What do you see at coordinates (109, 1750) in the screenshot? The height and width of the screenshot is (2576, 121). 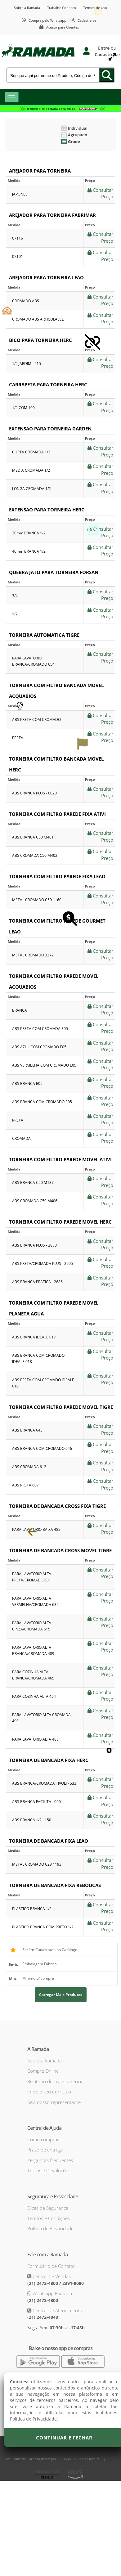 I see `google or gmail app shortcut` at bounding box center [109, 1750].